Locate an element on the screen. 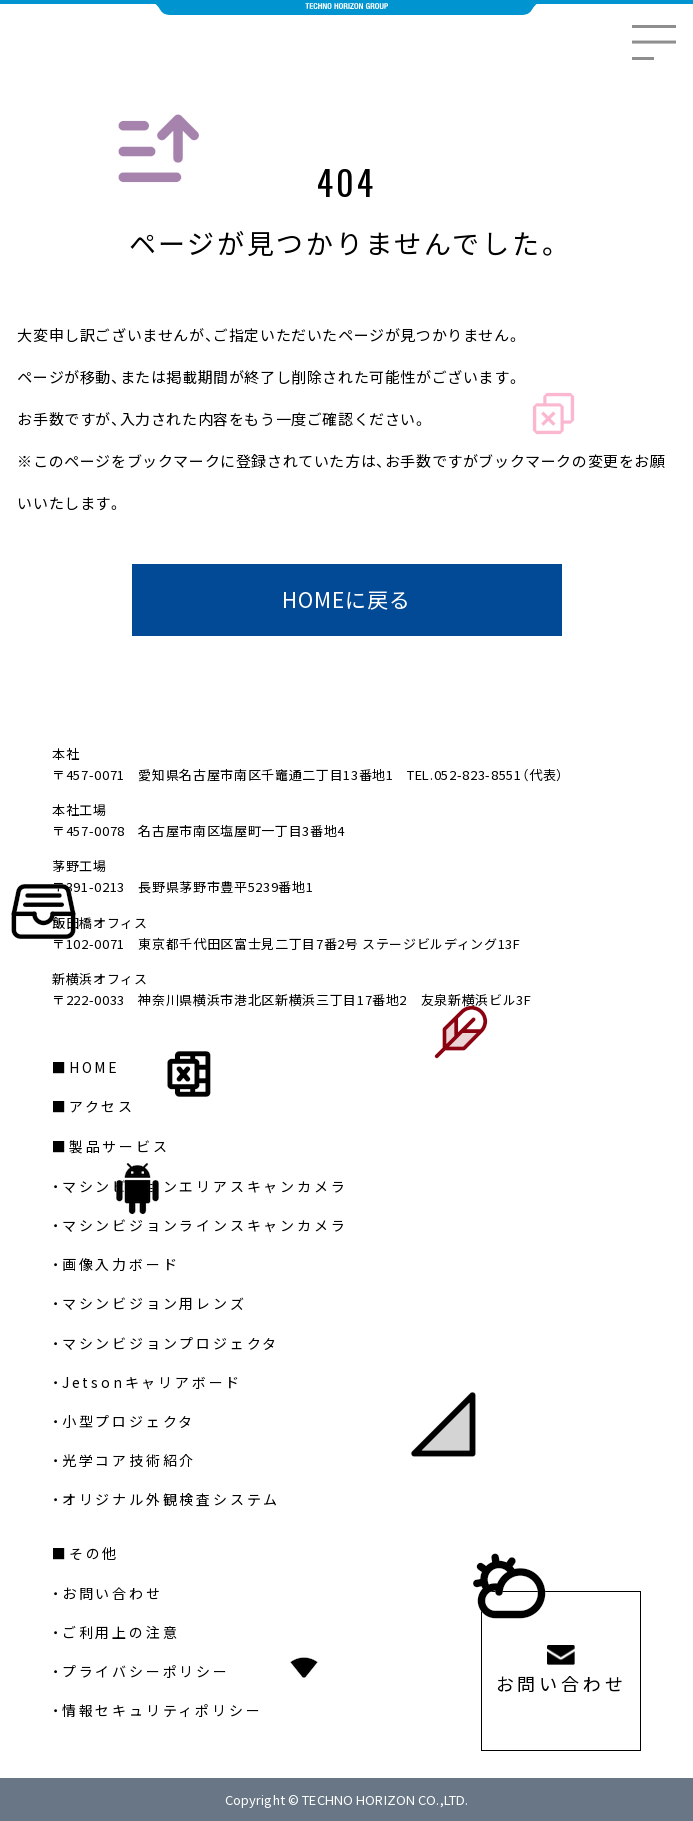 The image size is (693, 1821). close all open tabs or windows is located at coordinates (553, 413).